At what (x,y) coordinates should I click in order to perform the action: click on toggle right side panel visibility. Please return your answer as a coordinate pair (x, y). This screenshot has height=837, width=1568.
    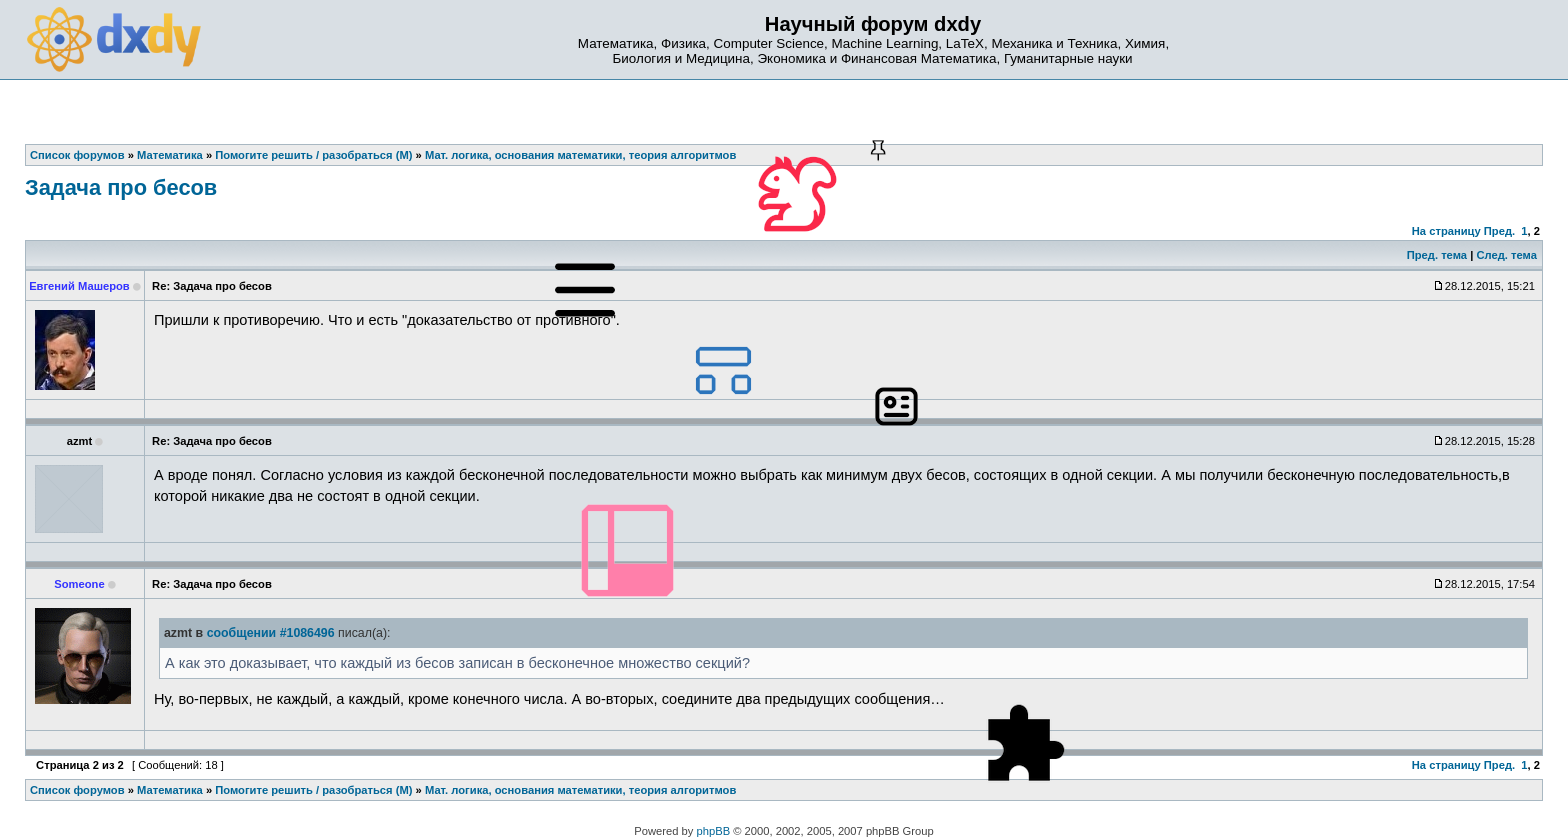
    Looking at the image, I should click on (627, 550).